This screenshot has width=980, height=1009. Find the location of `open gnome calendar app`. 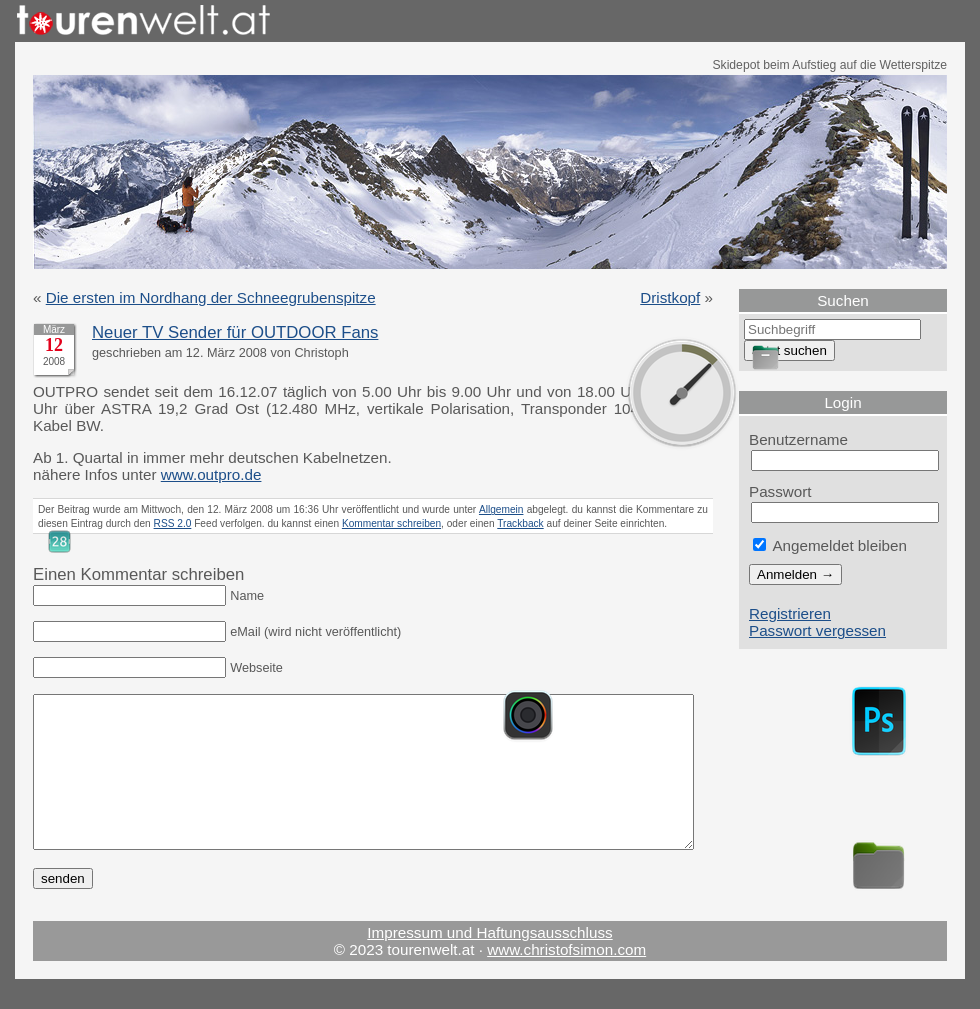

open gnome calendar app is located at coordinates (59, 541).